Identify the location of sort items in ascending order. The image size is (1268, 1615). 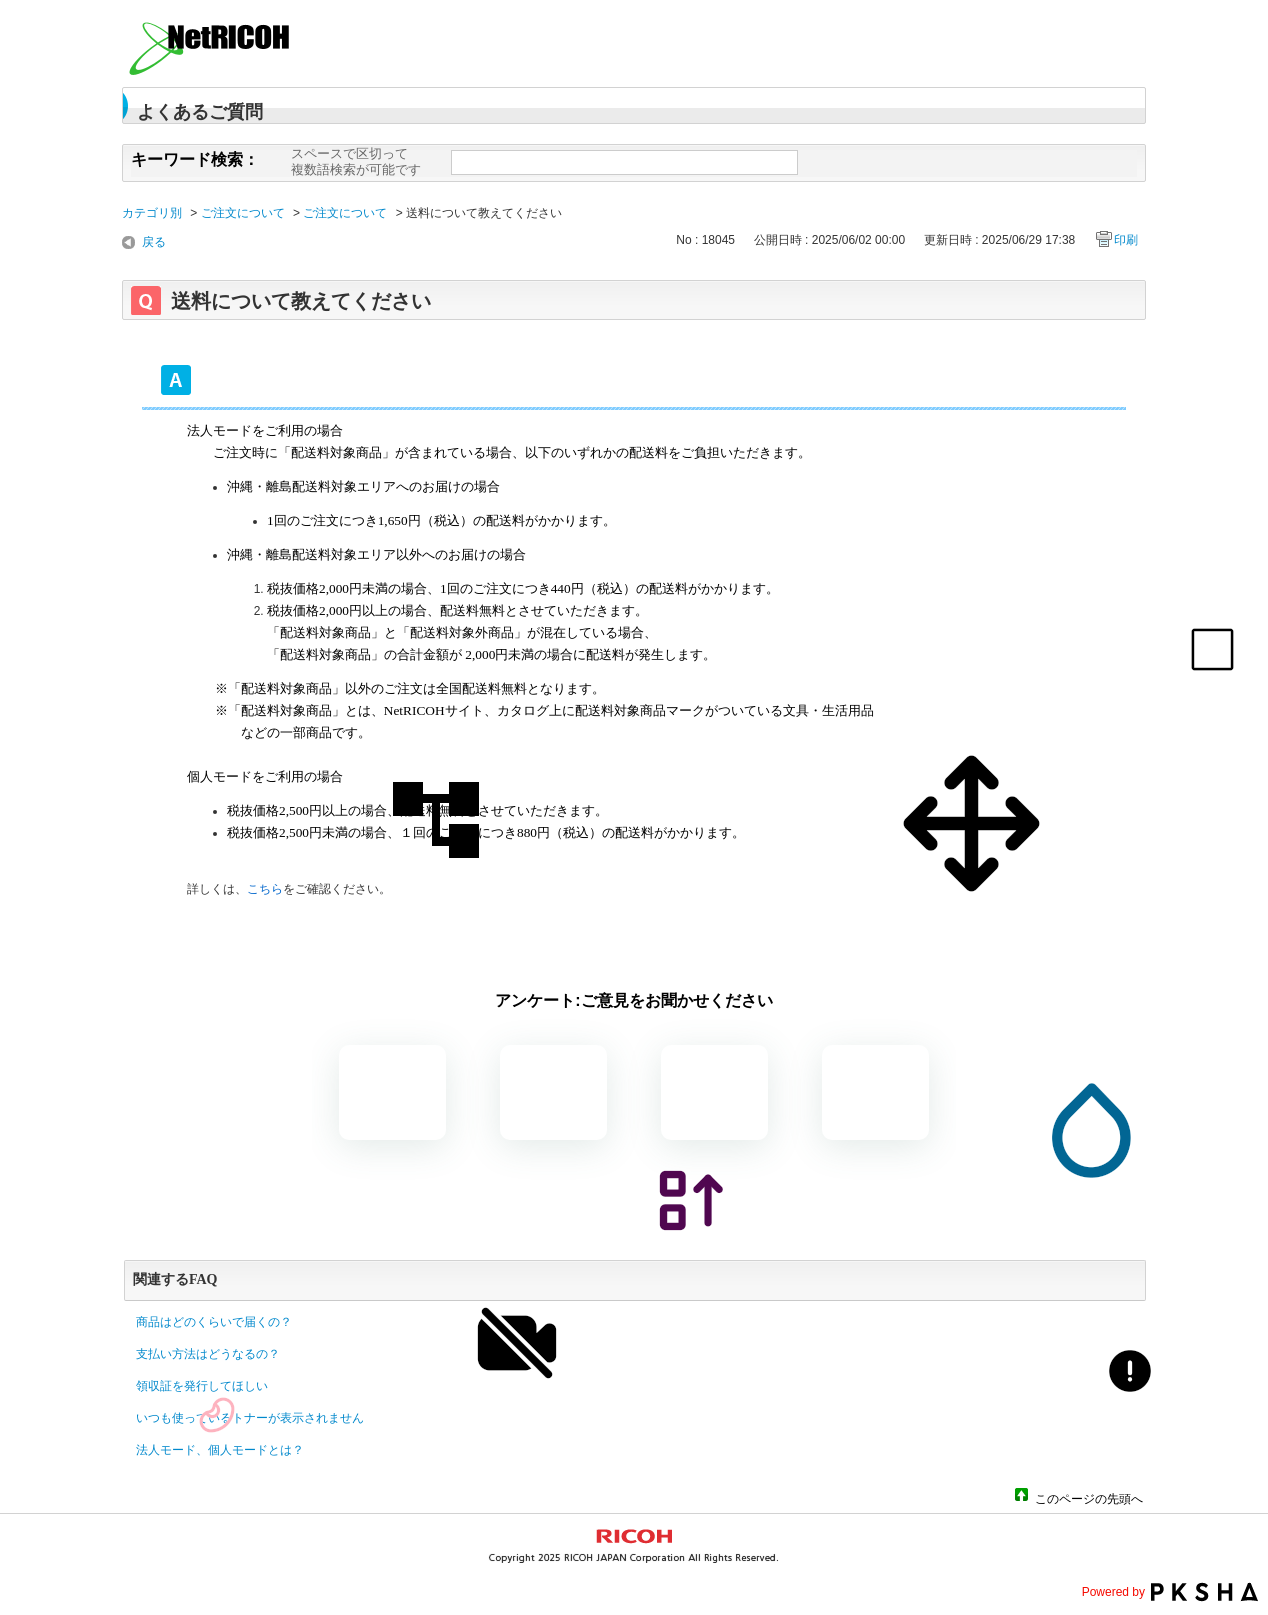
(689, 1200).